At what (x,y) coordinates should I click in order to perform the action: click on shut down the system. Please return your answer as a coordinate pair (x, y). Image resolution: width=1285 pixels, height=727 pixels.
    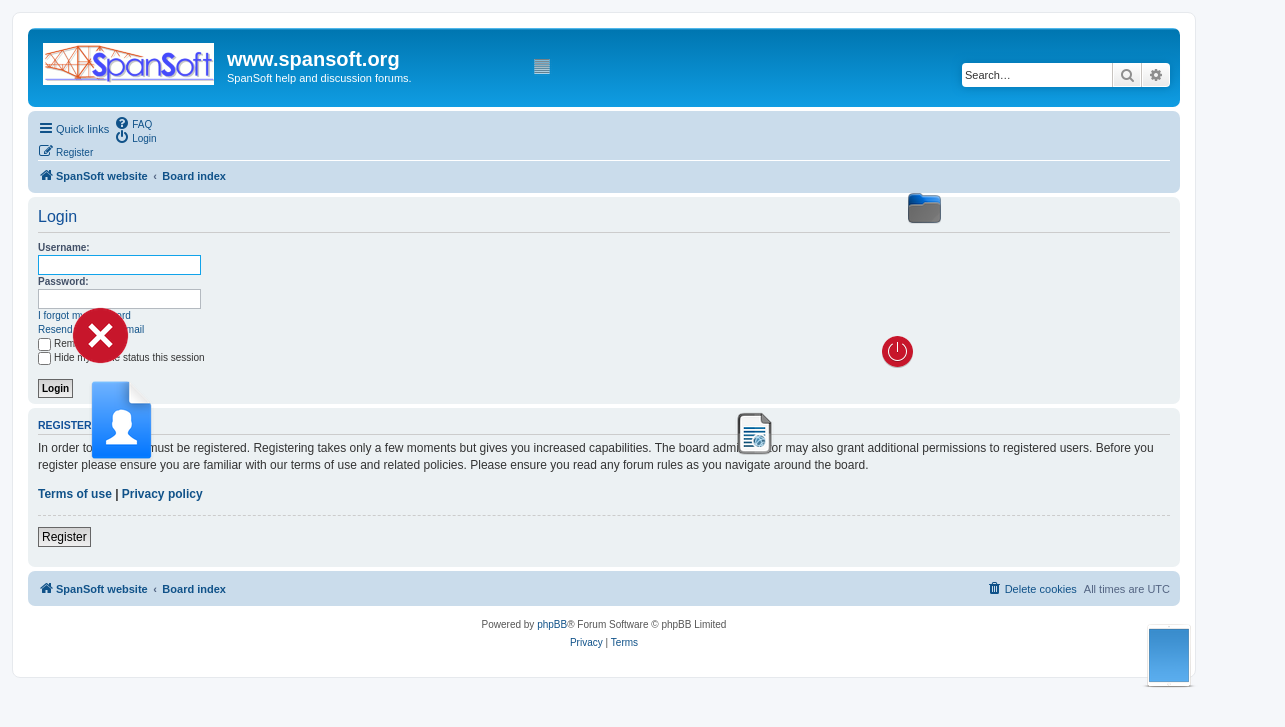
    Looking at the image, I should click on (898, 352).